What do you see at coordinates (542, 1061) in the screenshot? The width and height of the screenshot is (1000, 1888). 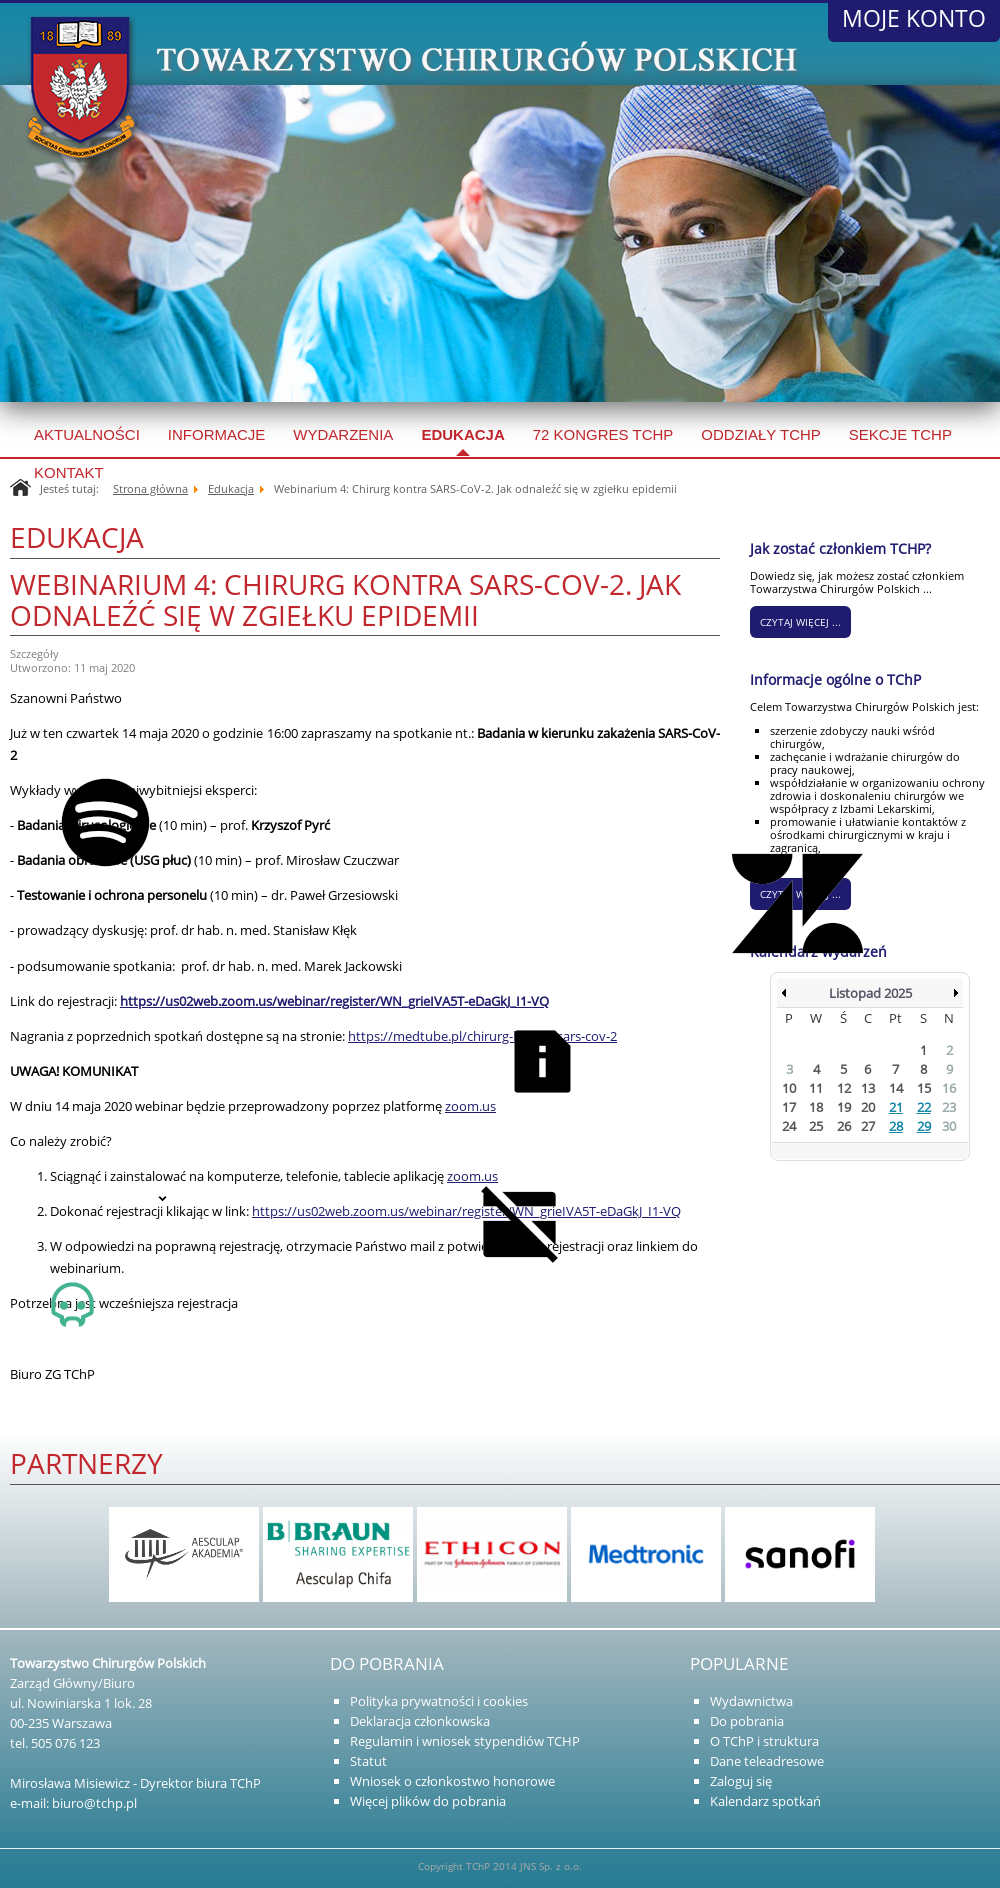 I see `view file details or properties` at bounding box center [542, 1061].